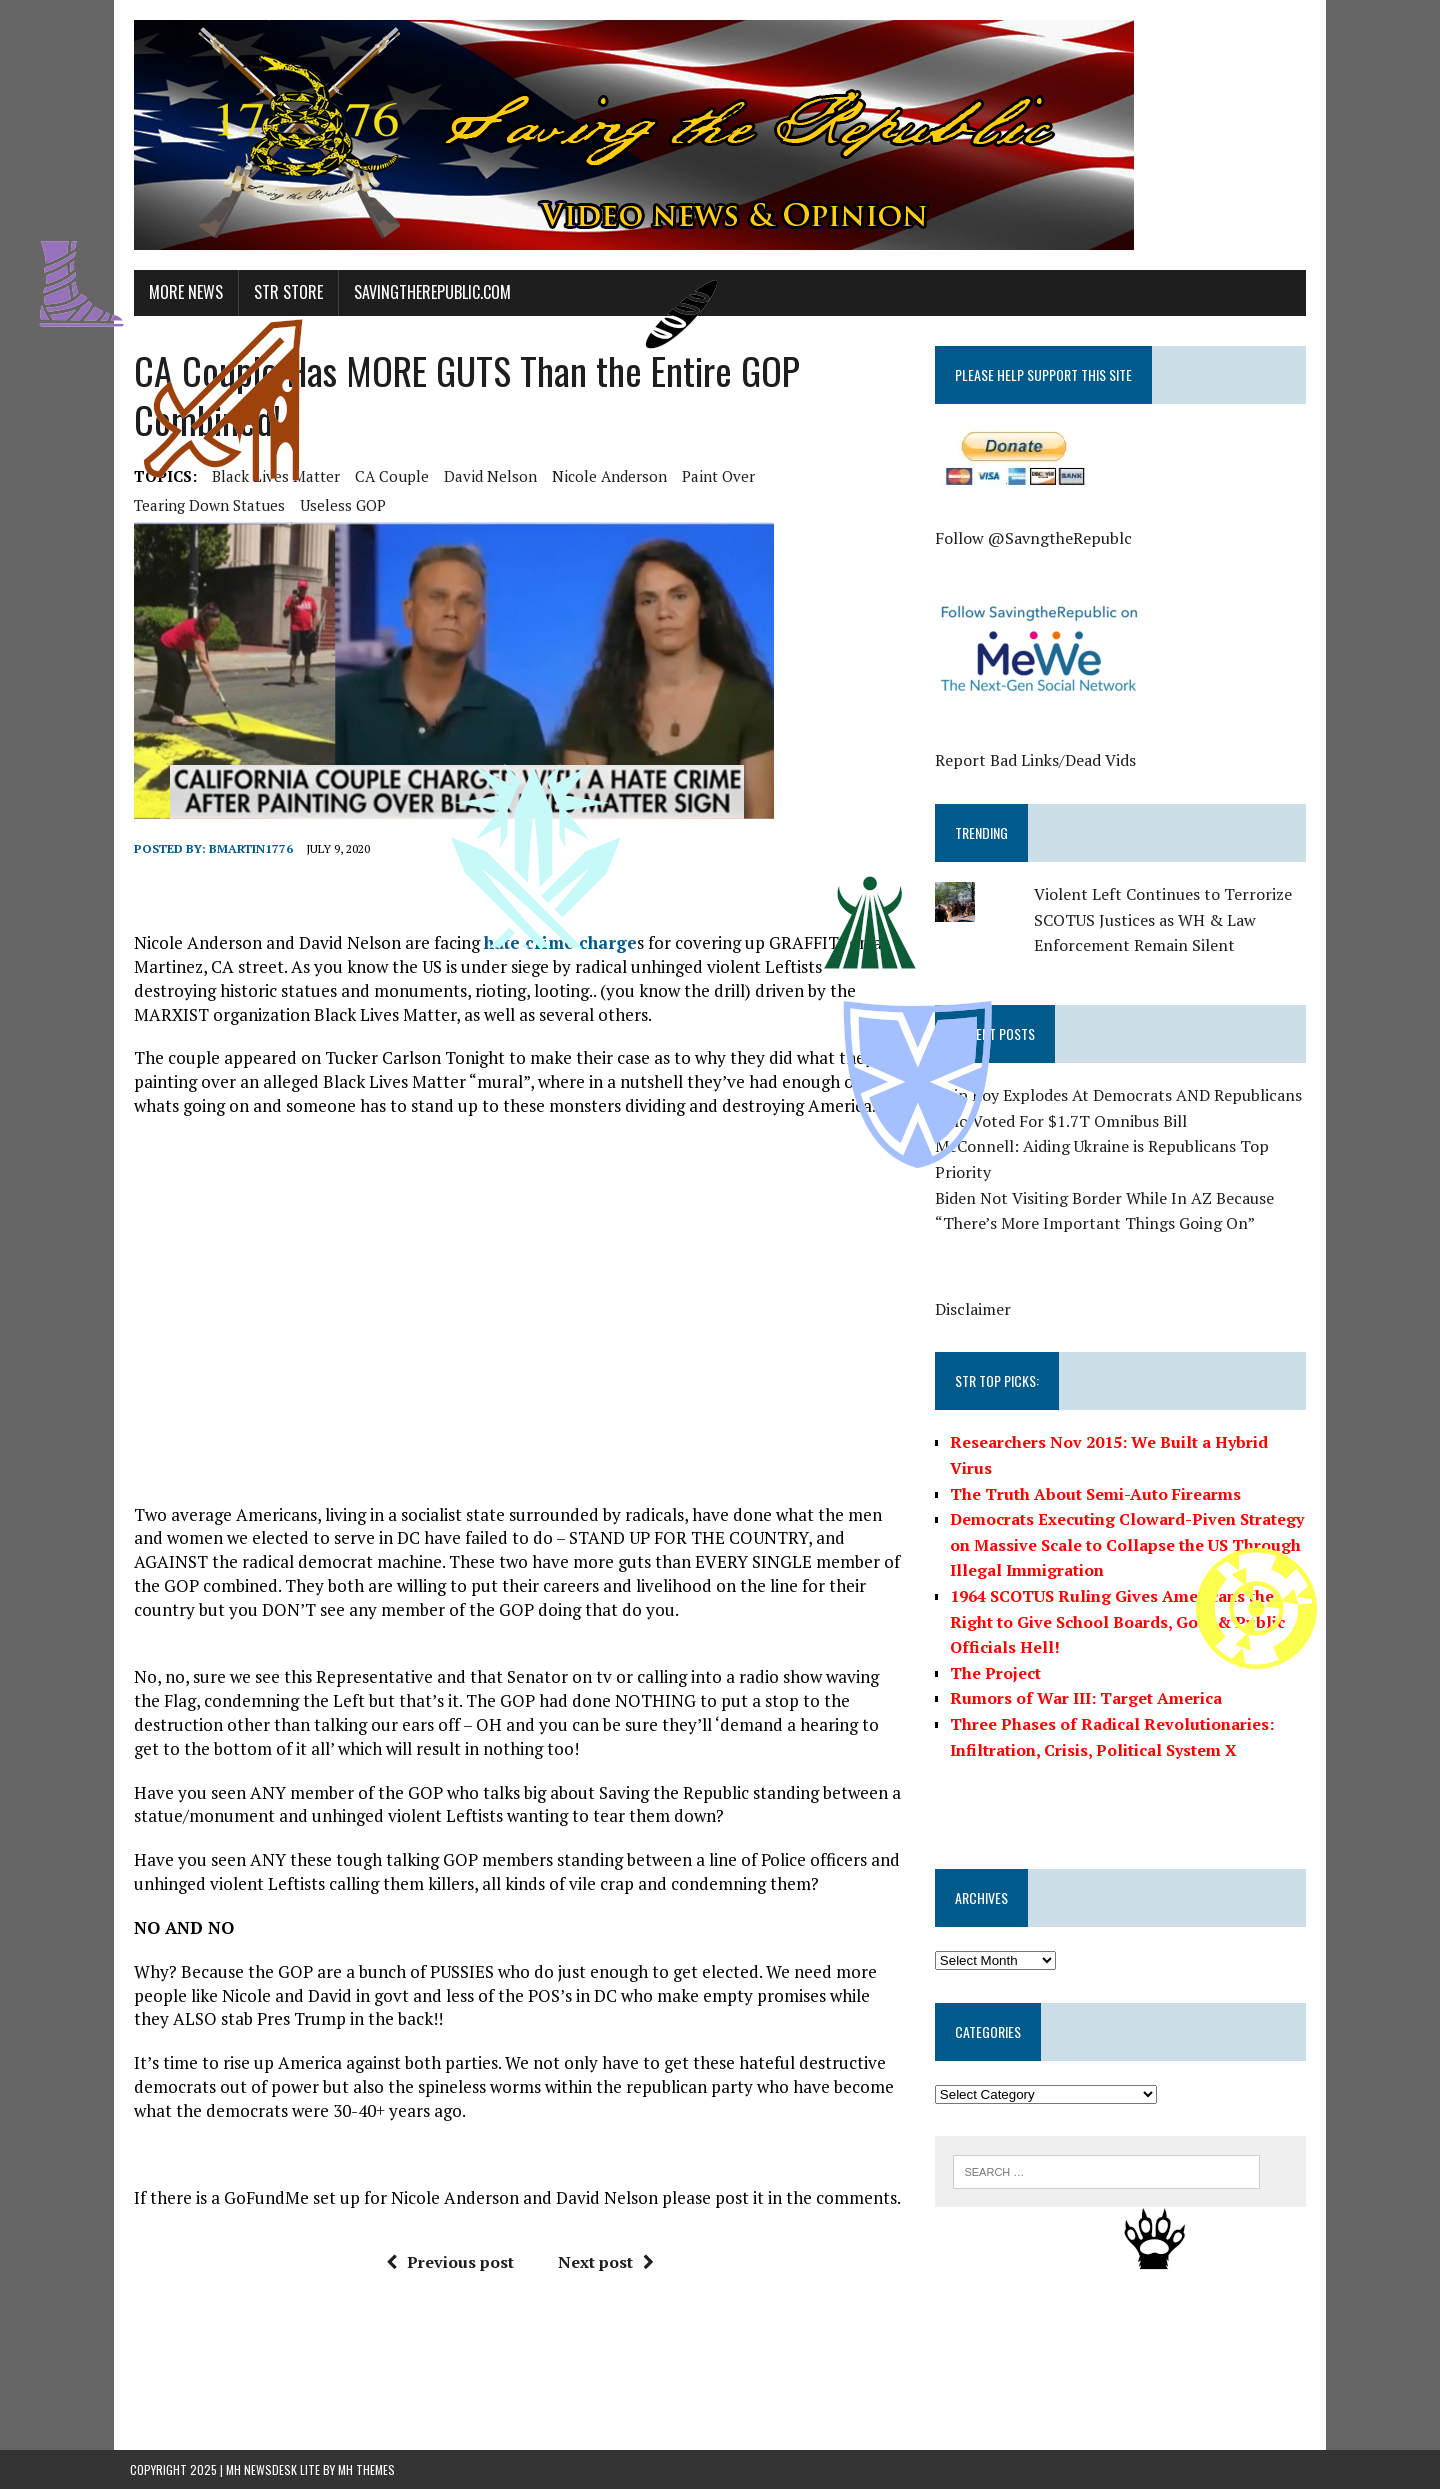  What do you see at coordinates (536, 856) in the screenshot?
I see `activate team unity or group attack ability` at bounding box center [536, 856].